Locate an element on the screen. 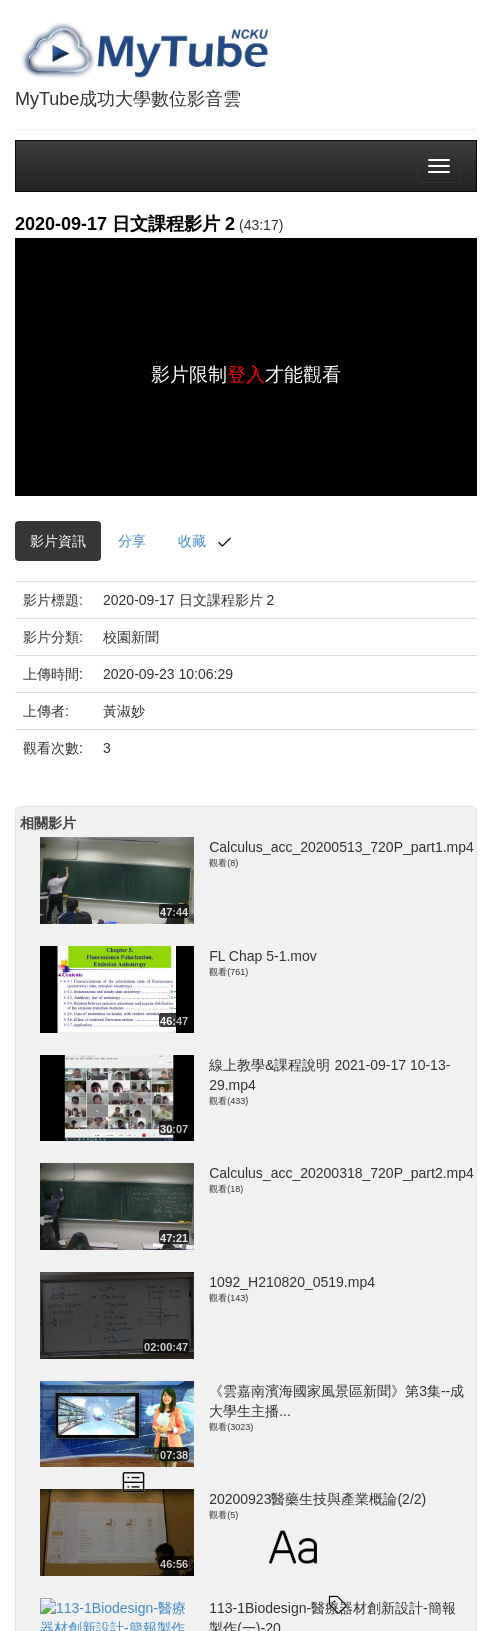 This screenshot has height=1631, width=492. access server settings or management is located at coordinates (133, 1482).